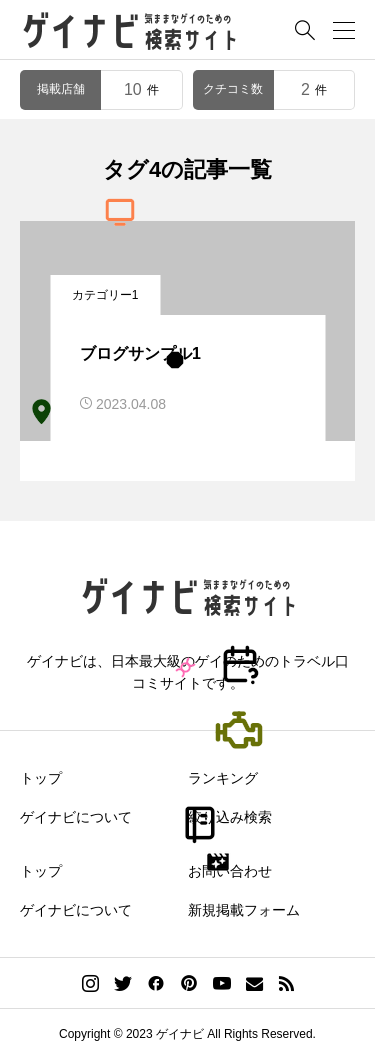 The height and width of the screenshot is (1059, 375). What do you see at coordinates (175, 360) in the screenshot?
I see `indicates a stop or blocking action` at bounding box center [175, 360].